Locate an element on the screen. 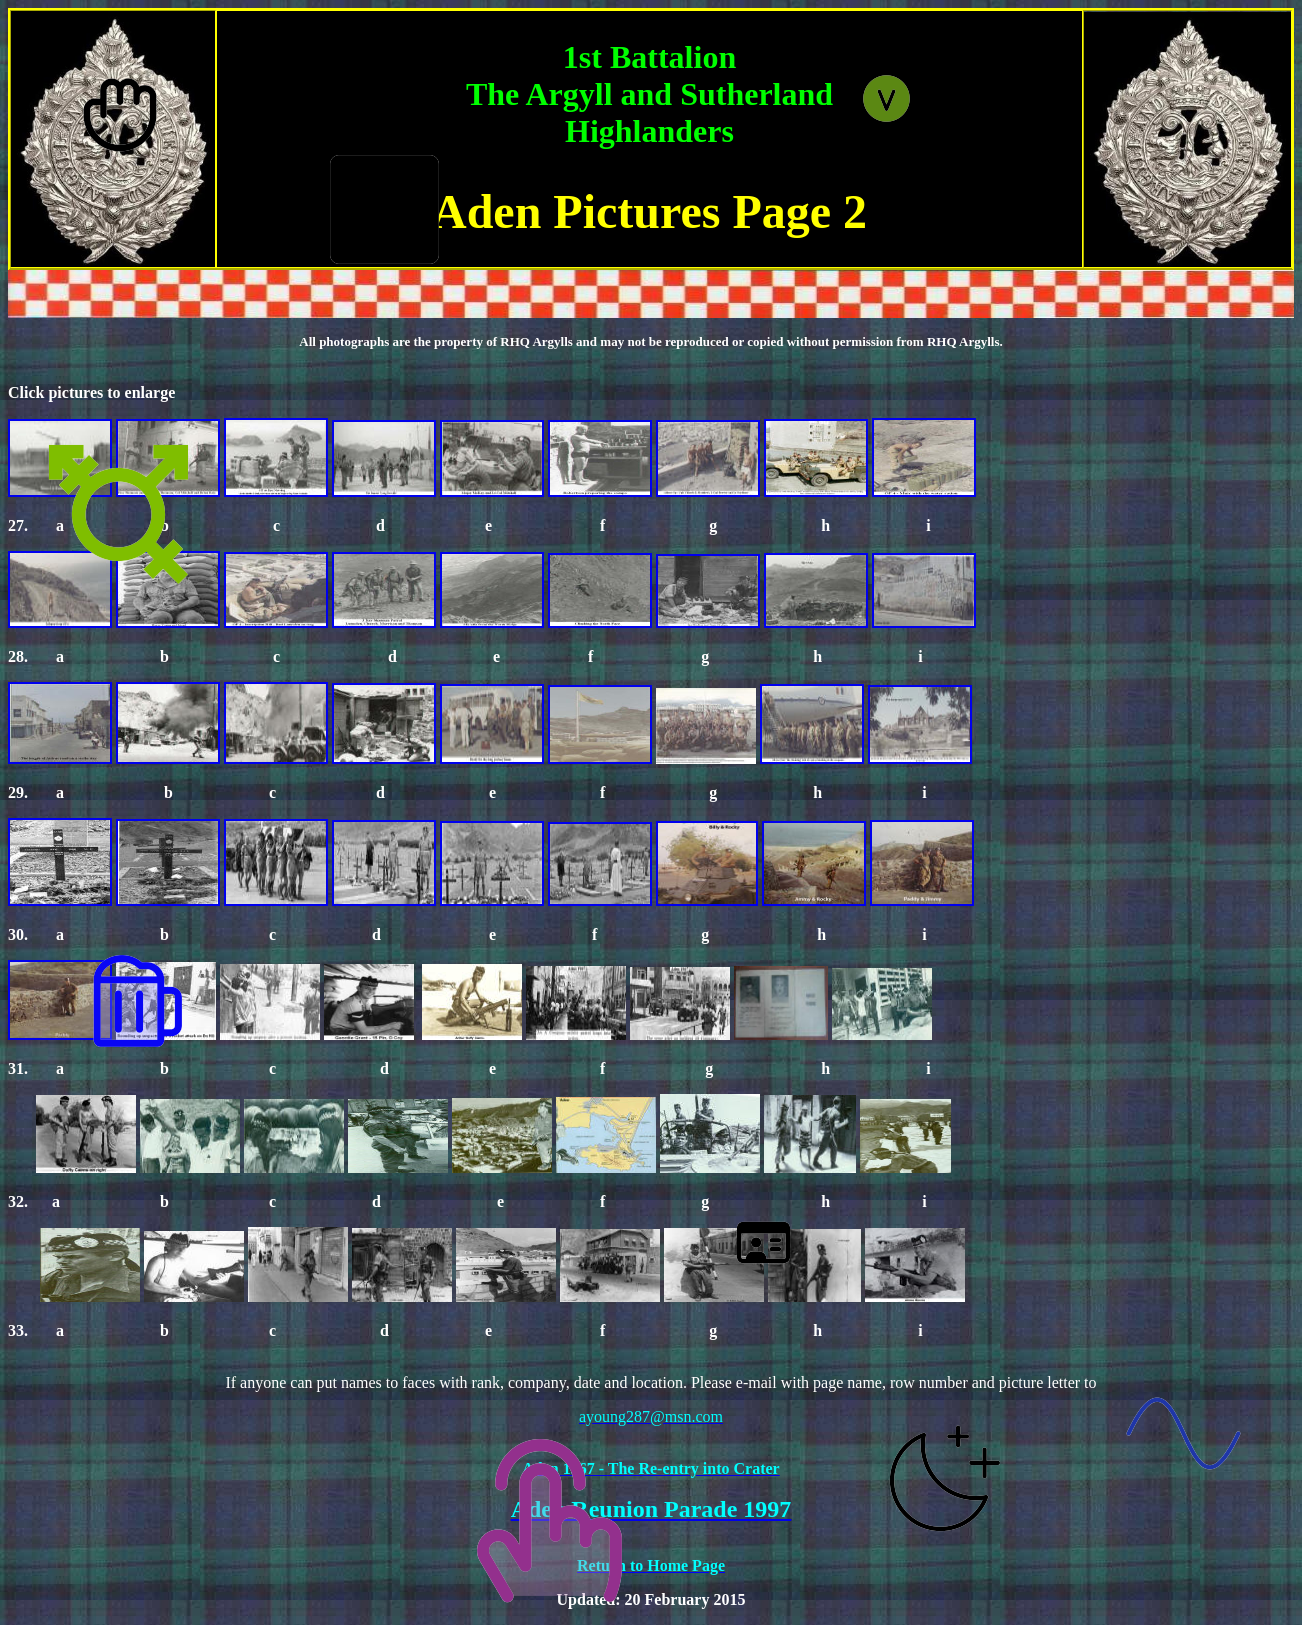  view nearby bars or breweries is located at coordinates (132, 1004).